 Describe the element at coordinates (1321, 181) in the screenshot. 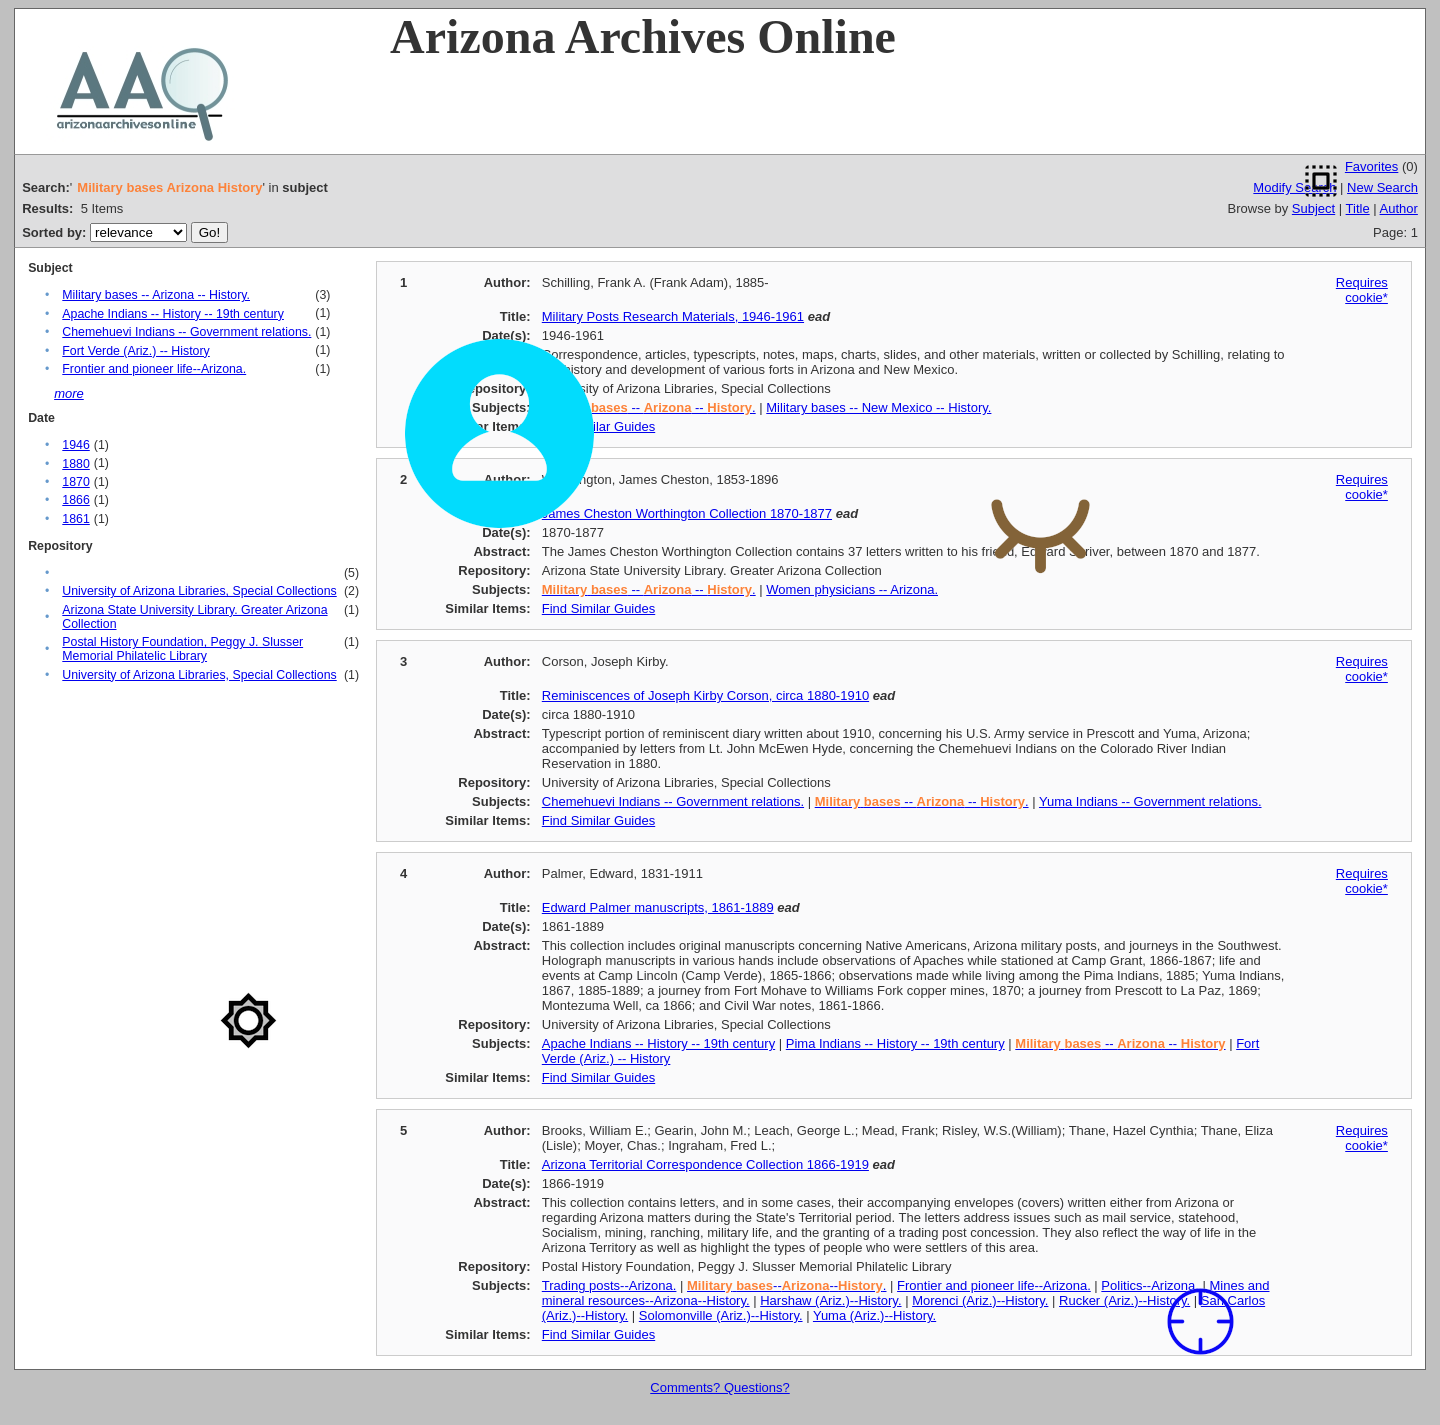

I see `select all items in a list or view` at that location.